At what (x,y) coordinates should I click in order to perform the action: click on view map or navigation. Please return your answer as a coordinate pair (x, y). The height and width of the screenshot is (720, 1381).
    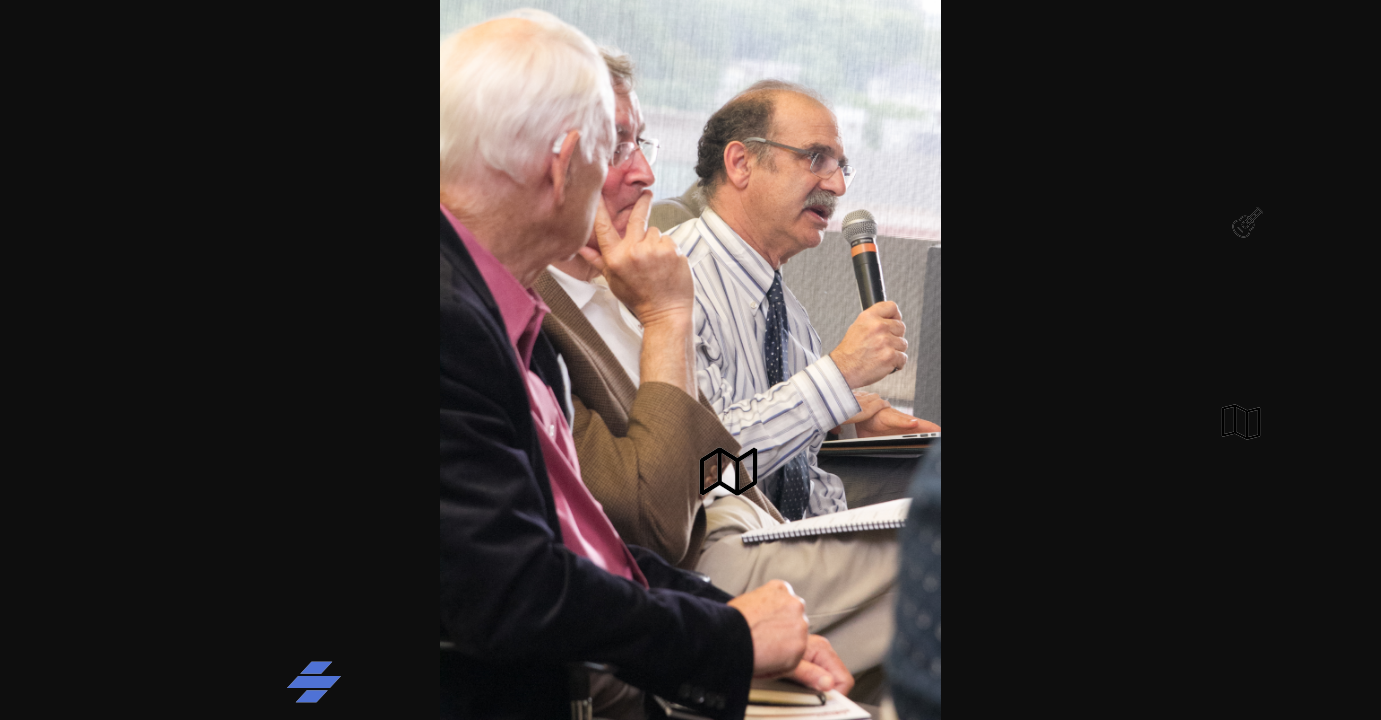
    Looking at the image, I should click on (1241, 422).